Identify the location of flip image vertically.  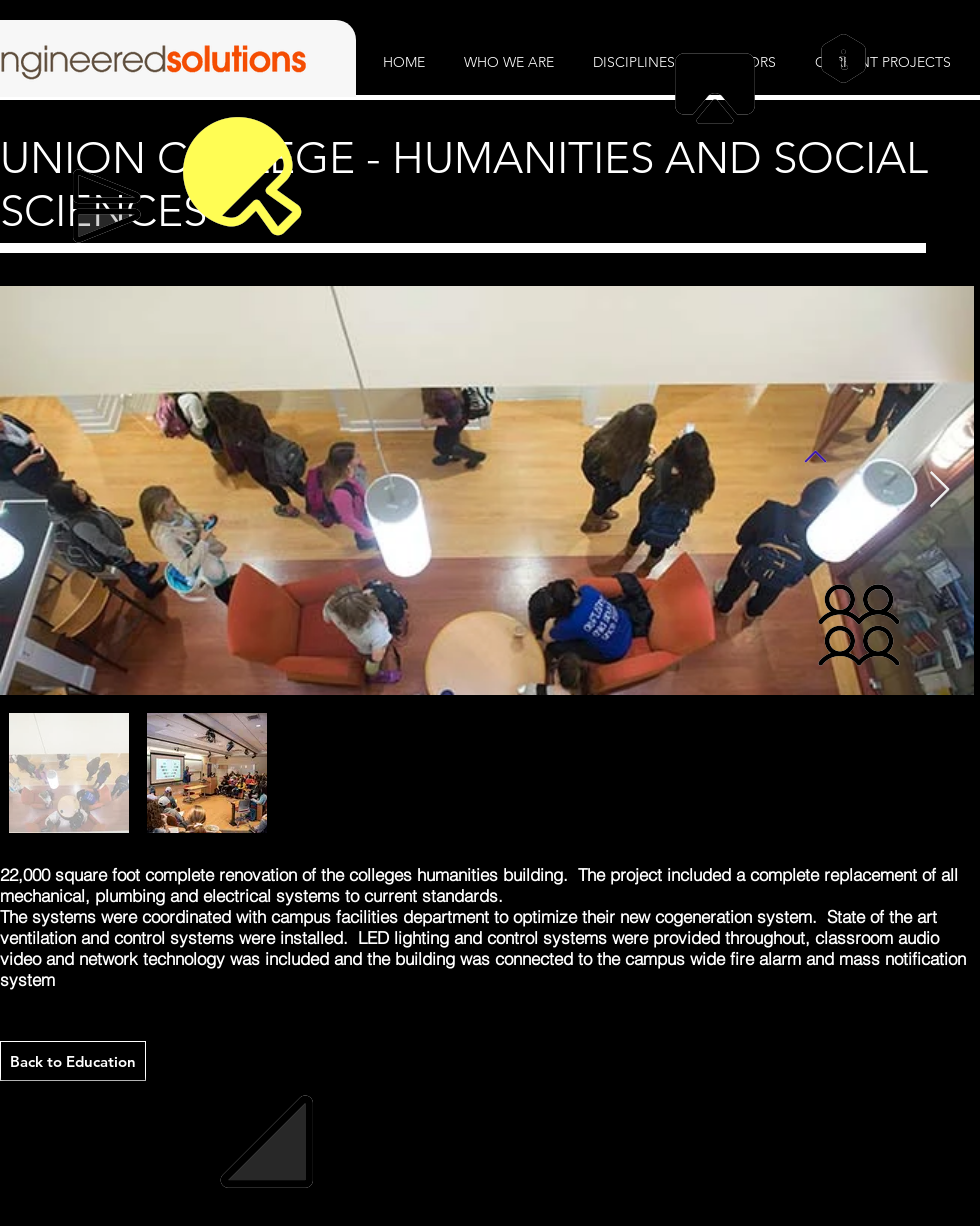
(104, 206).